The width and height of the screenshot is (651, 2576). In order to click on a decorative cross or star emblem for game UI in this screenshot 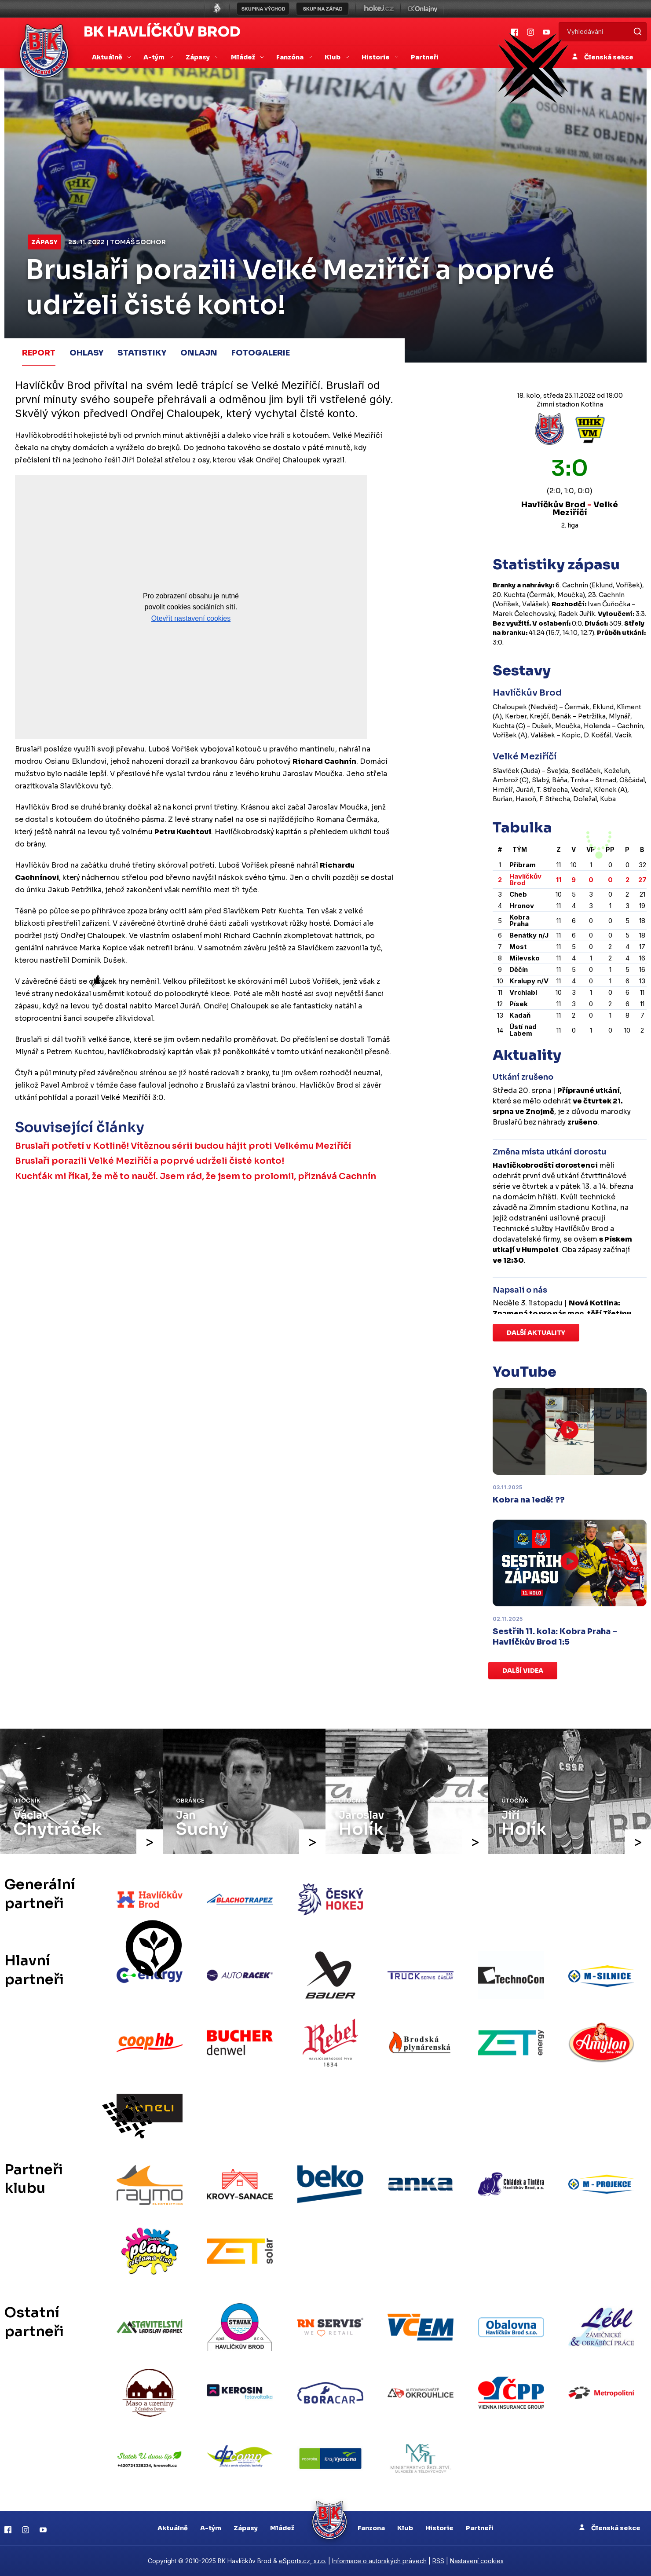, I will do `click(533, 68)`.